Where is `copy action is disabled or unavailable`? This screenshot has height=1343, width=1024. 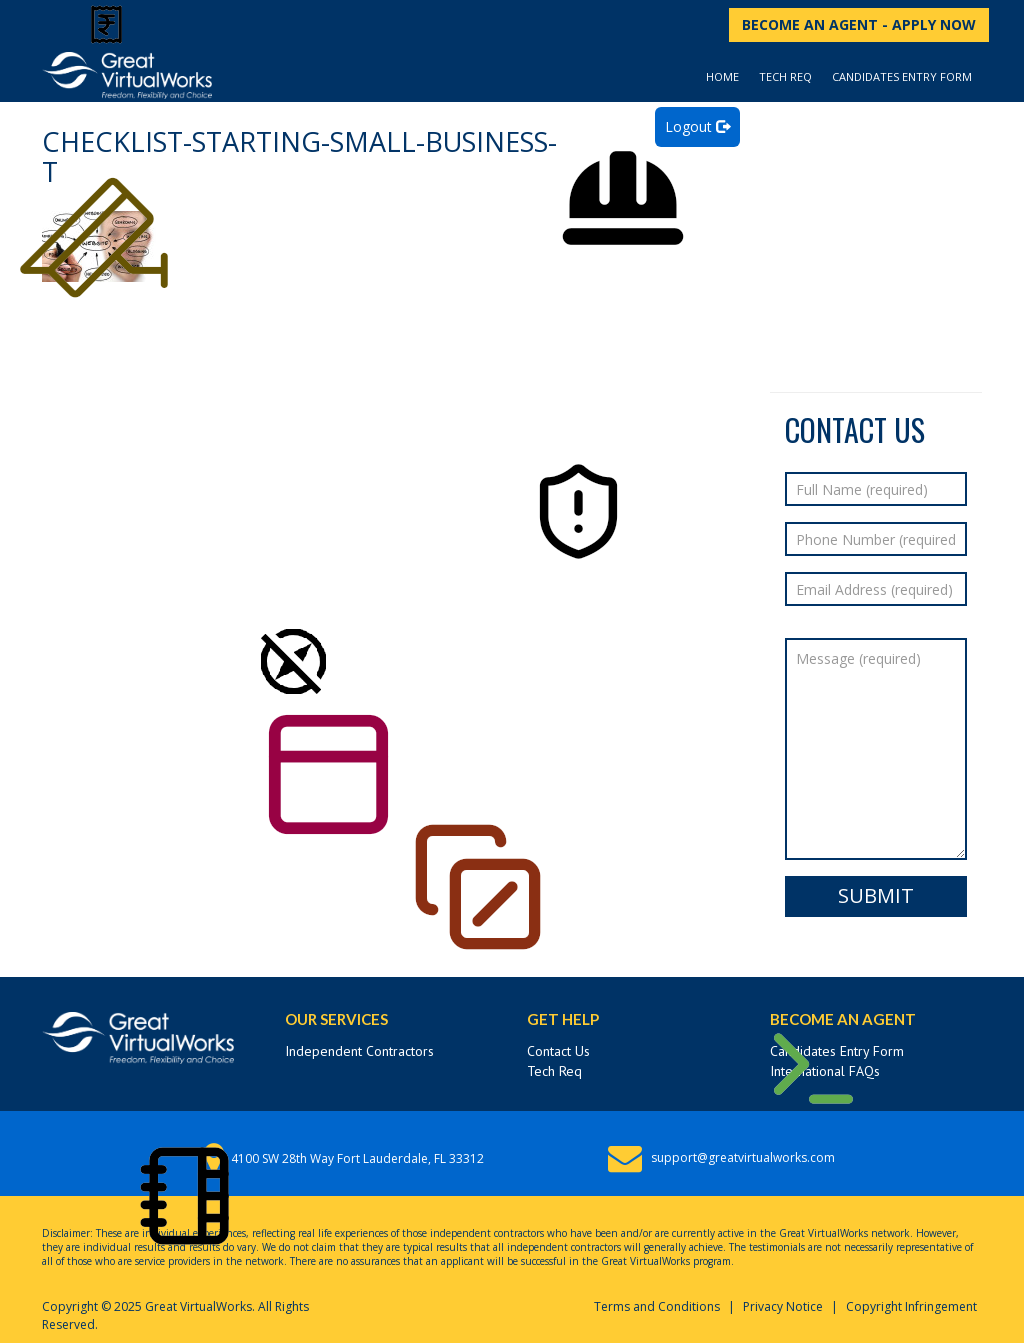
copy action is disabled or unavailable is located at coordinates (478, 887).